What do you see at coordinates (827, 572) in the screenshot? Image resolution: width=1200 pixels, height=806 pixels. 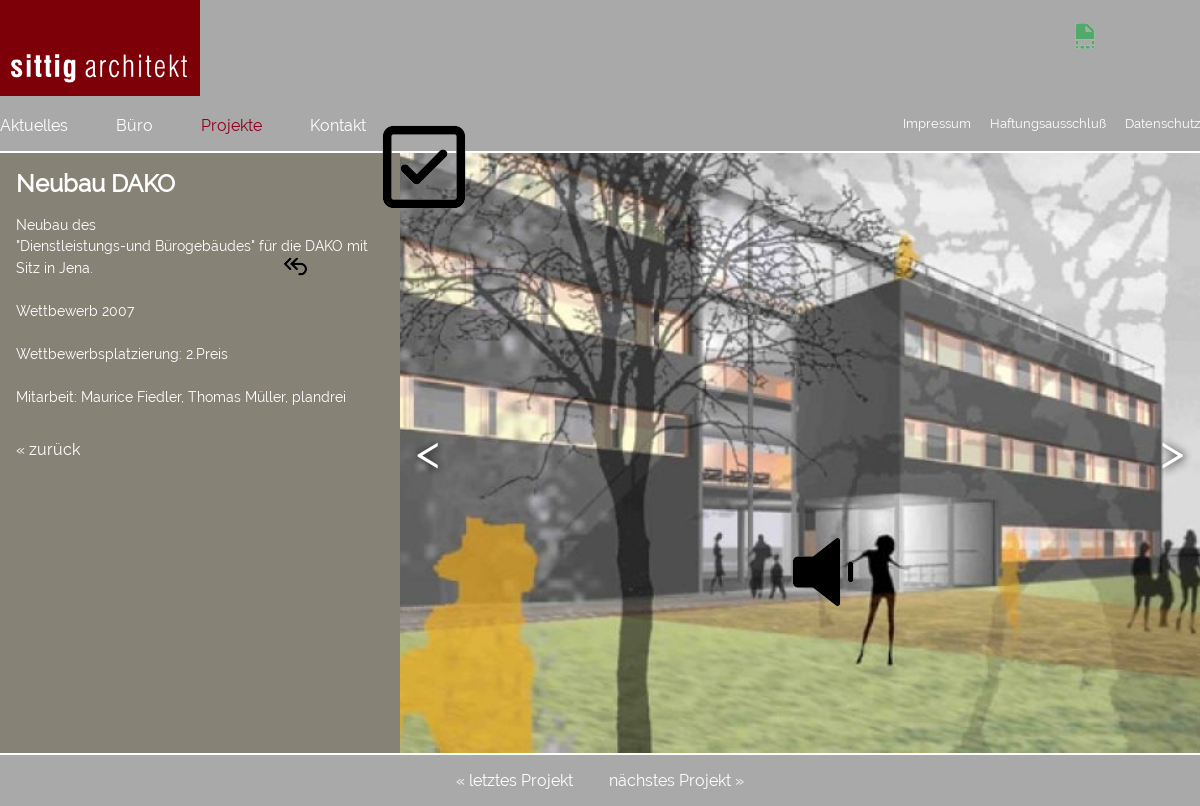 I see `adjust volume to low level` at bounding box center [827, 572].